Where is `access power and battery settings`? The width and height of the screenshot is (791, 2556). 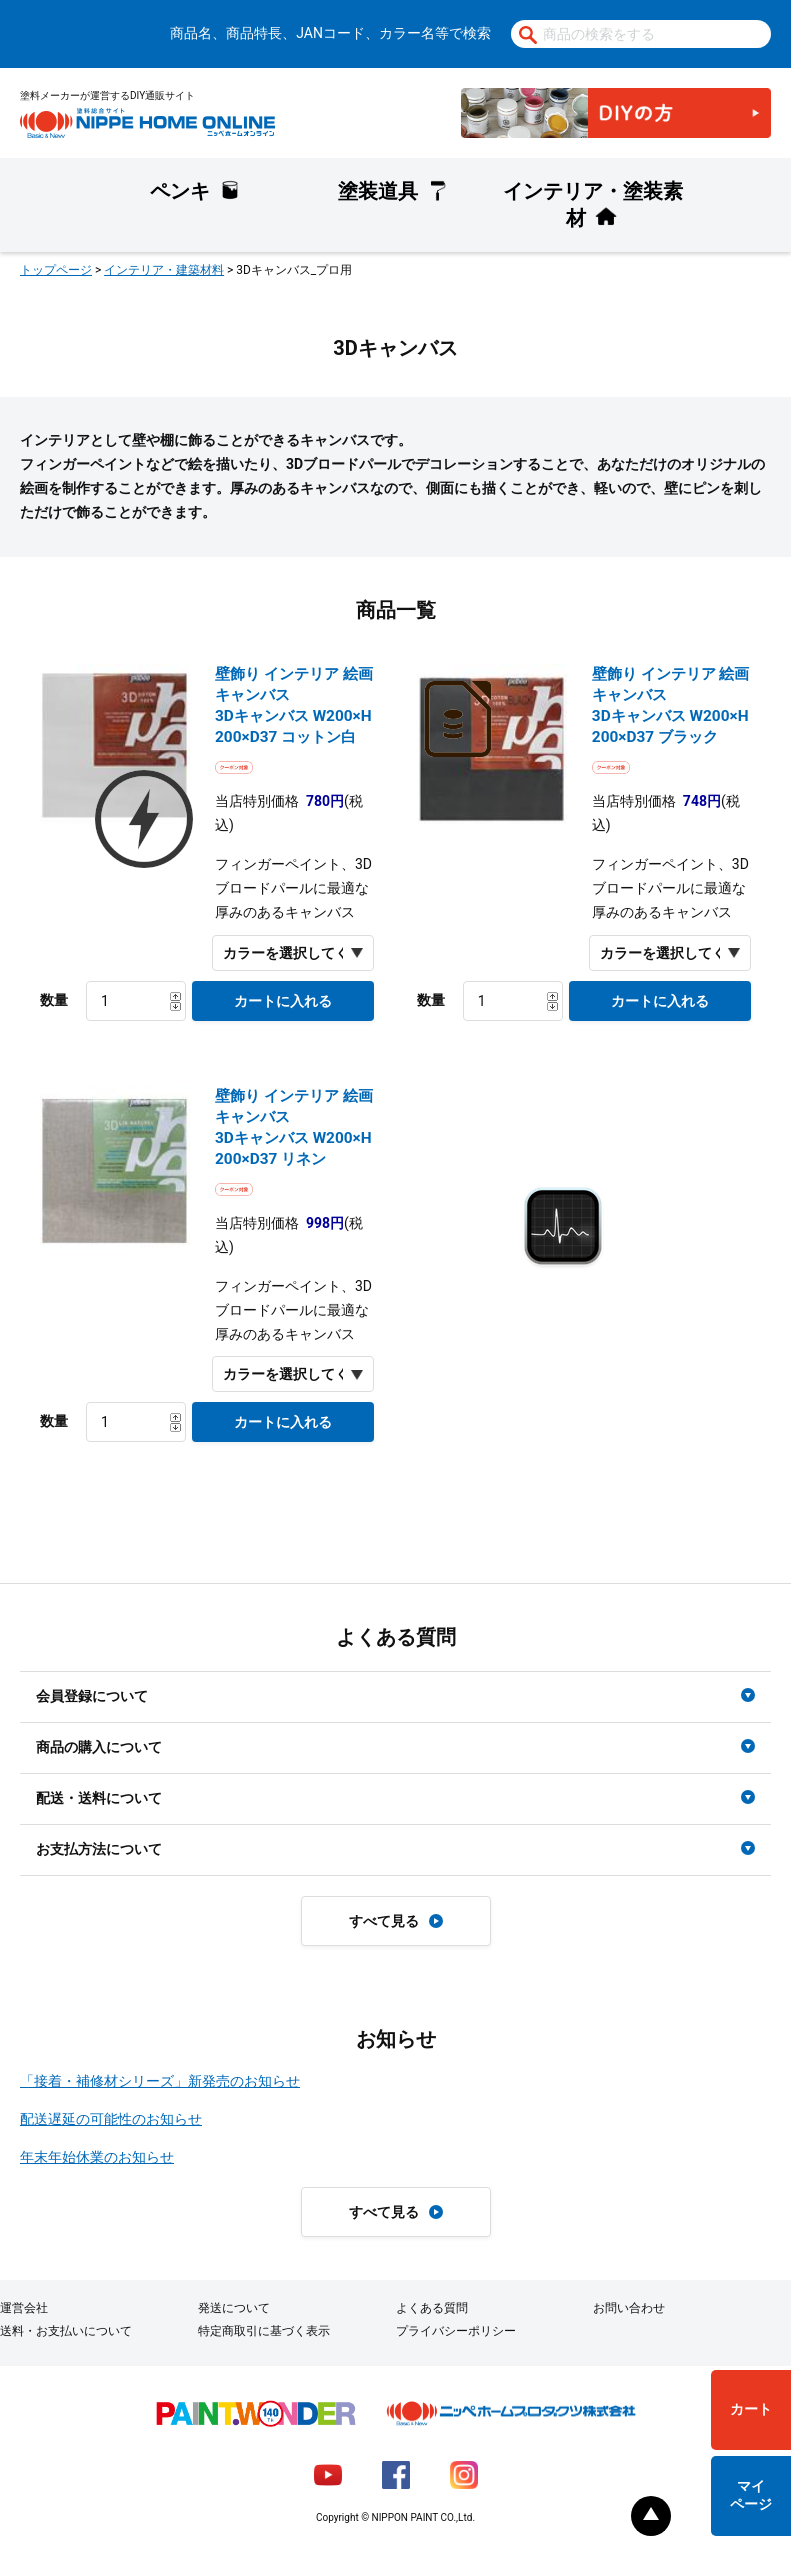
access power and battery settings is located at coordinates (144, 819).